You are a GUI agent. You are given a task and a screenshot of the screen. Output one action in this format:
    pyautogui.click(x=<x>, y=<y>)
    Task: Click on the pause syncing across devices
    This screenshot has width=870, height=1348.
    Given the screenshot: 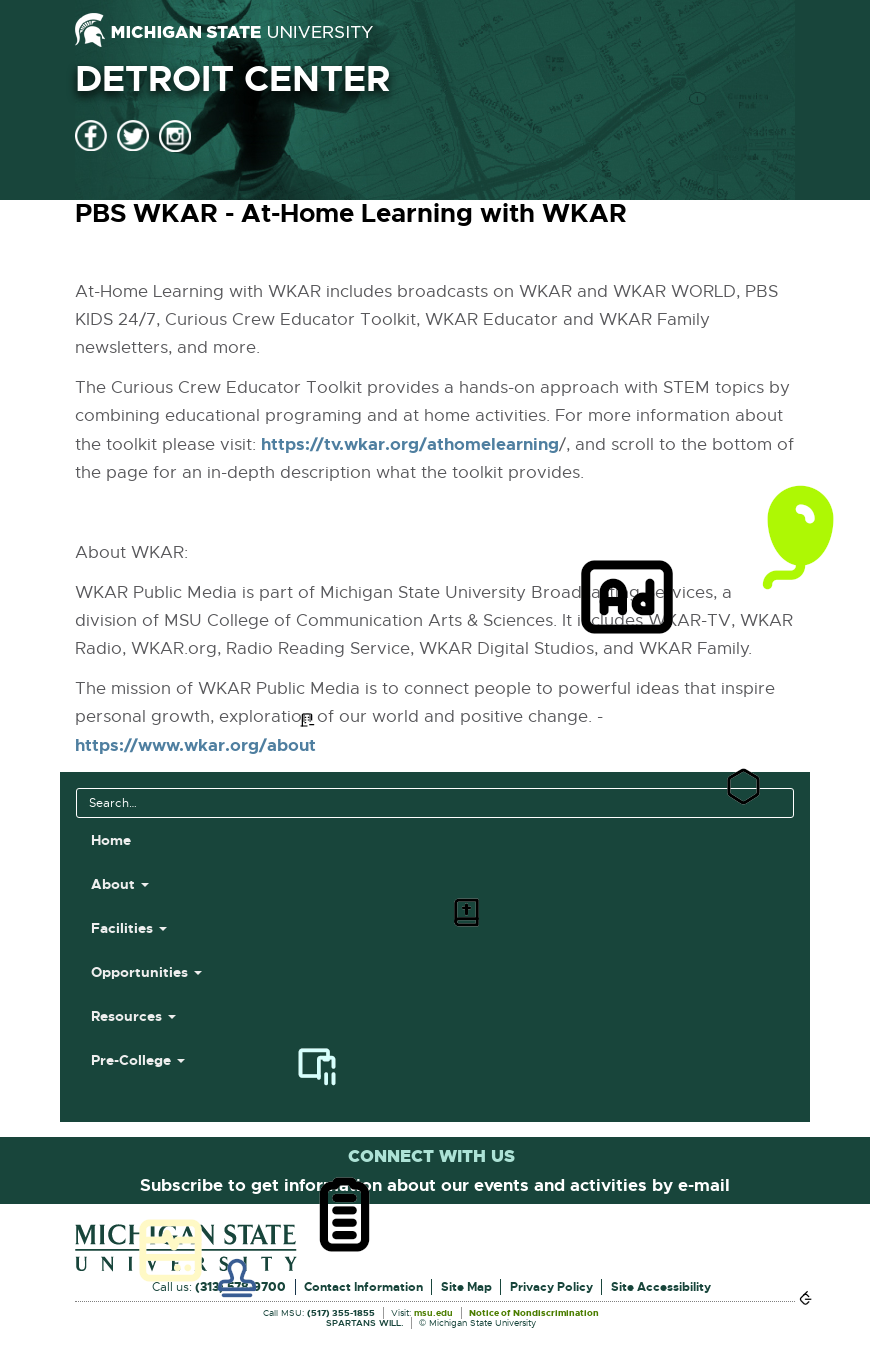 What is the action you would take?
    pyautogui.click(x=317, y=1065)
    